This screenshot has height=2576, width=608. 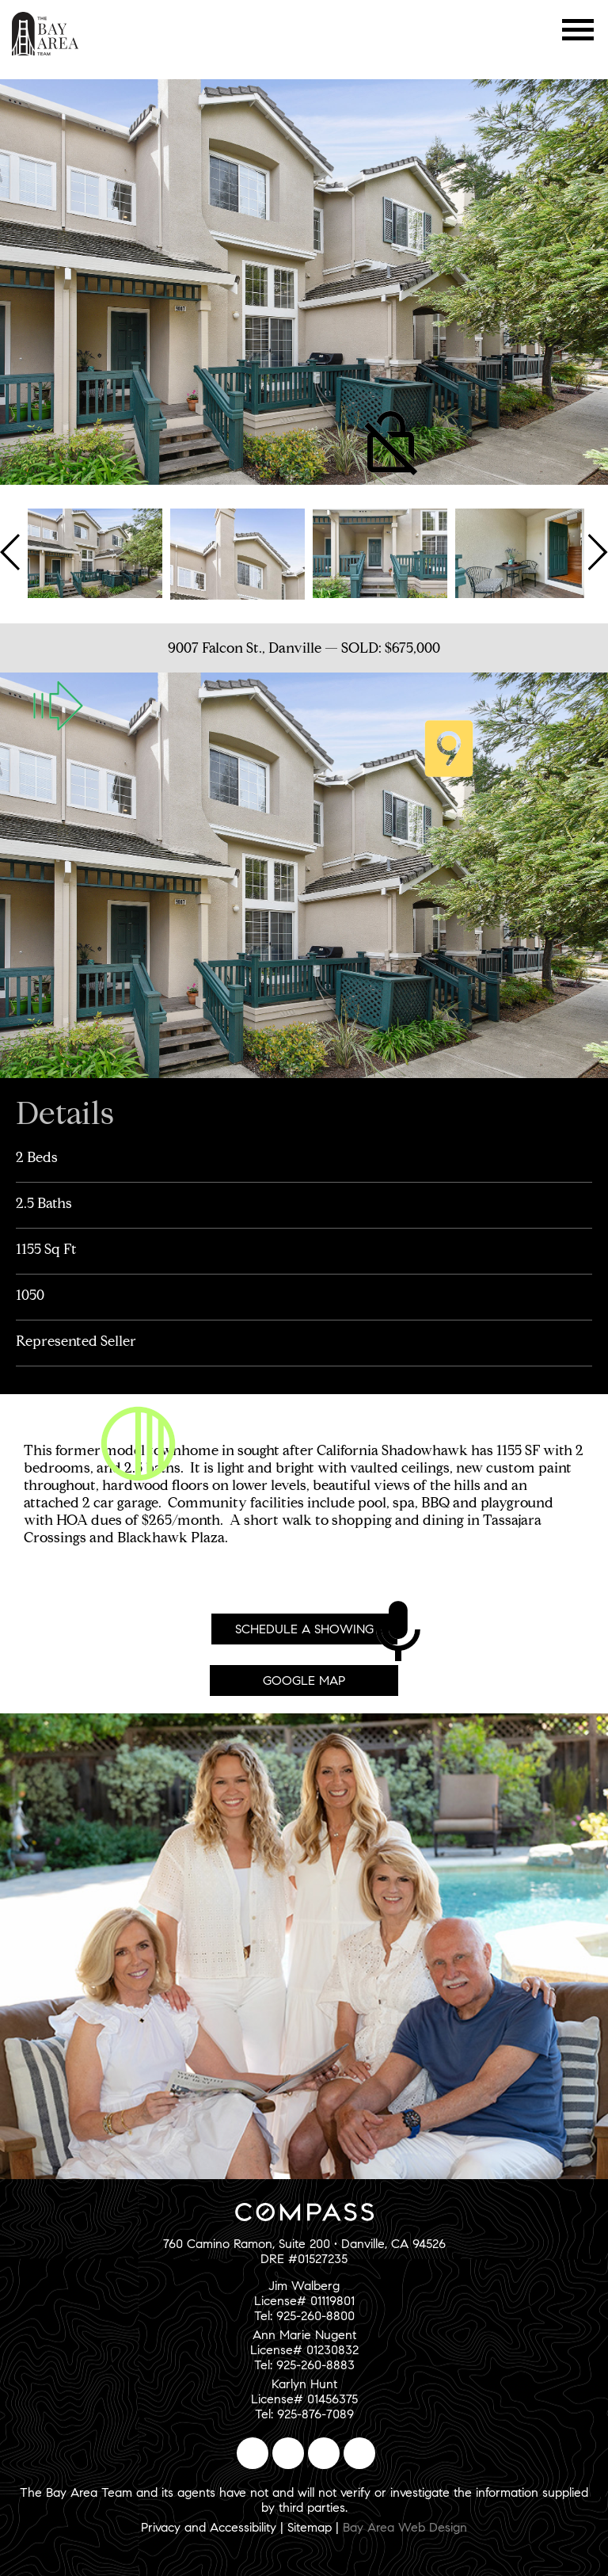 What do you see at coordinates (390, 443) in the screenshot?
I see `indicates an unencrypted or insecure connection` at bounding box center [390, 443].